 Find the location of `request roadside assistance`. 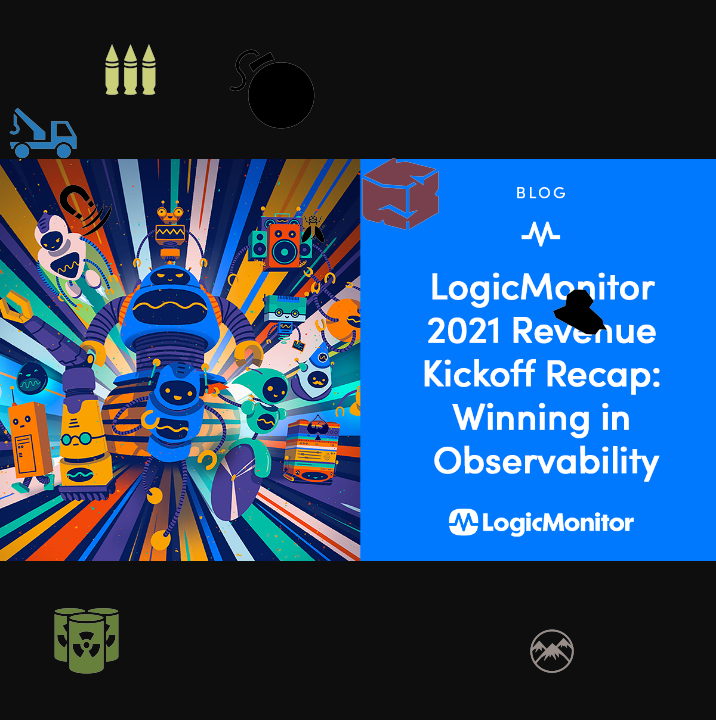

request roadside assistance is located at coordinates (43, 133).